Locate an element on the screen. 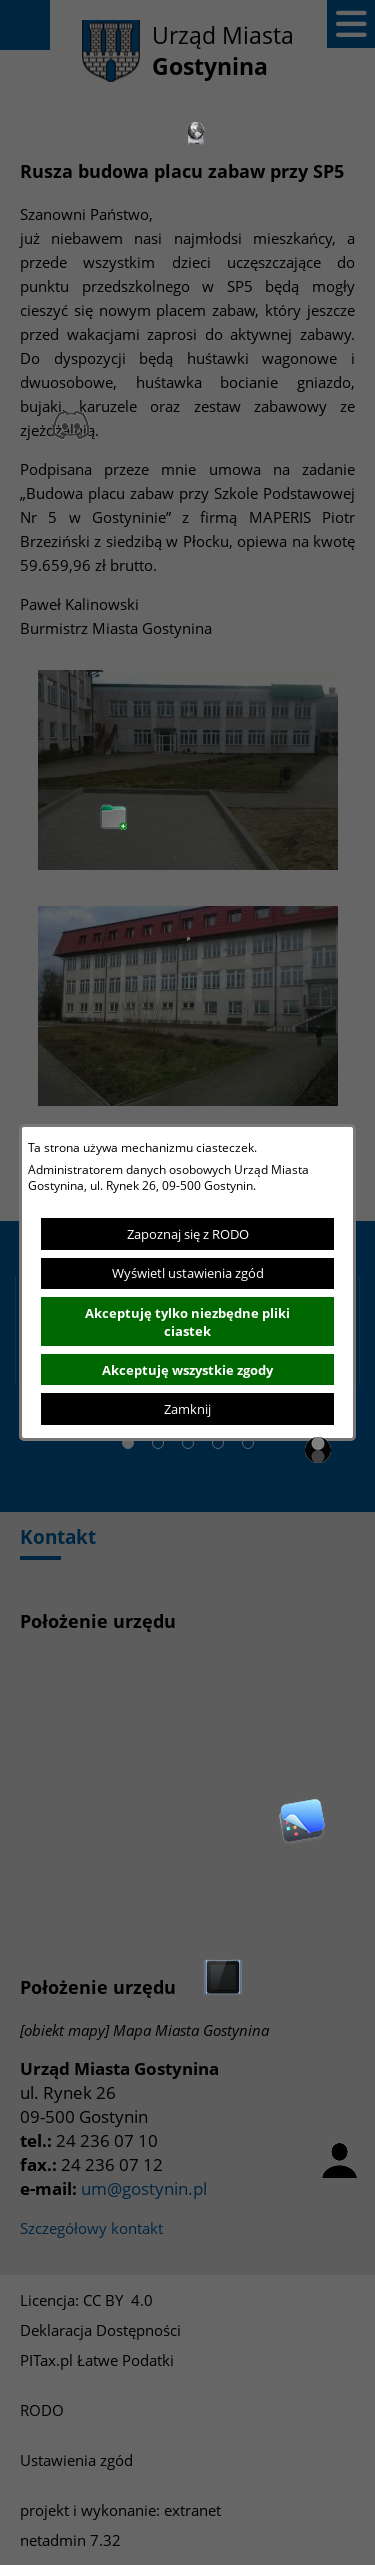  open display calibration assistant is located at coordinates (318, 1450).